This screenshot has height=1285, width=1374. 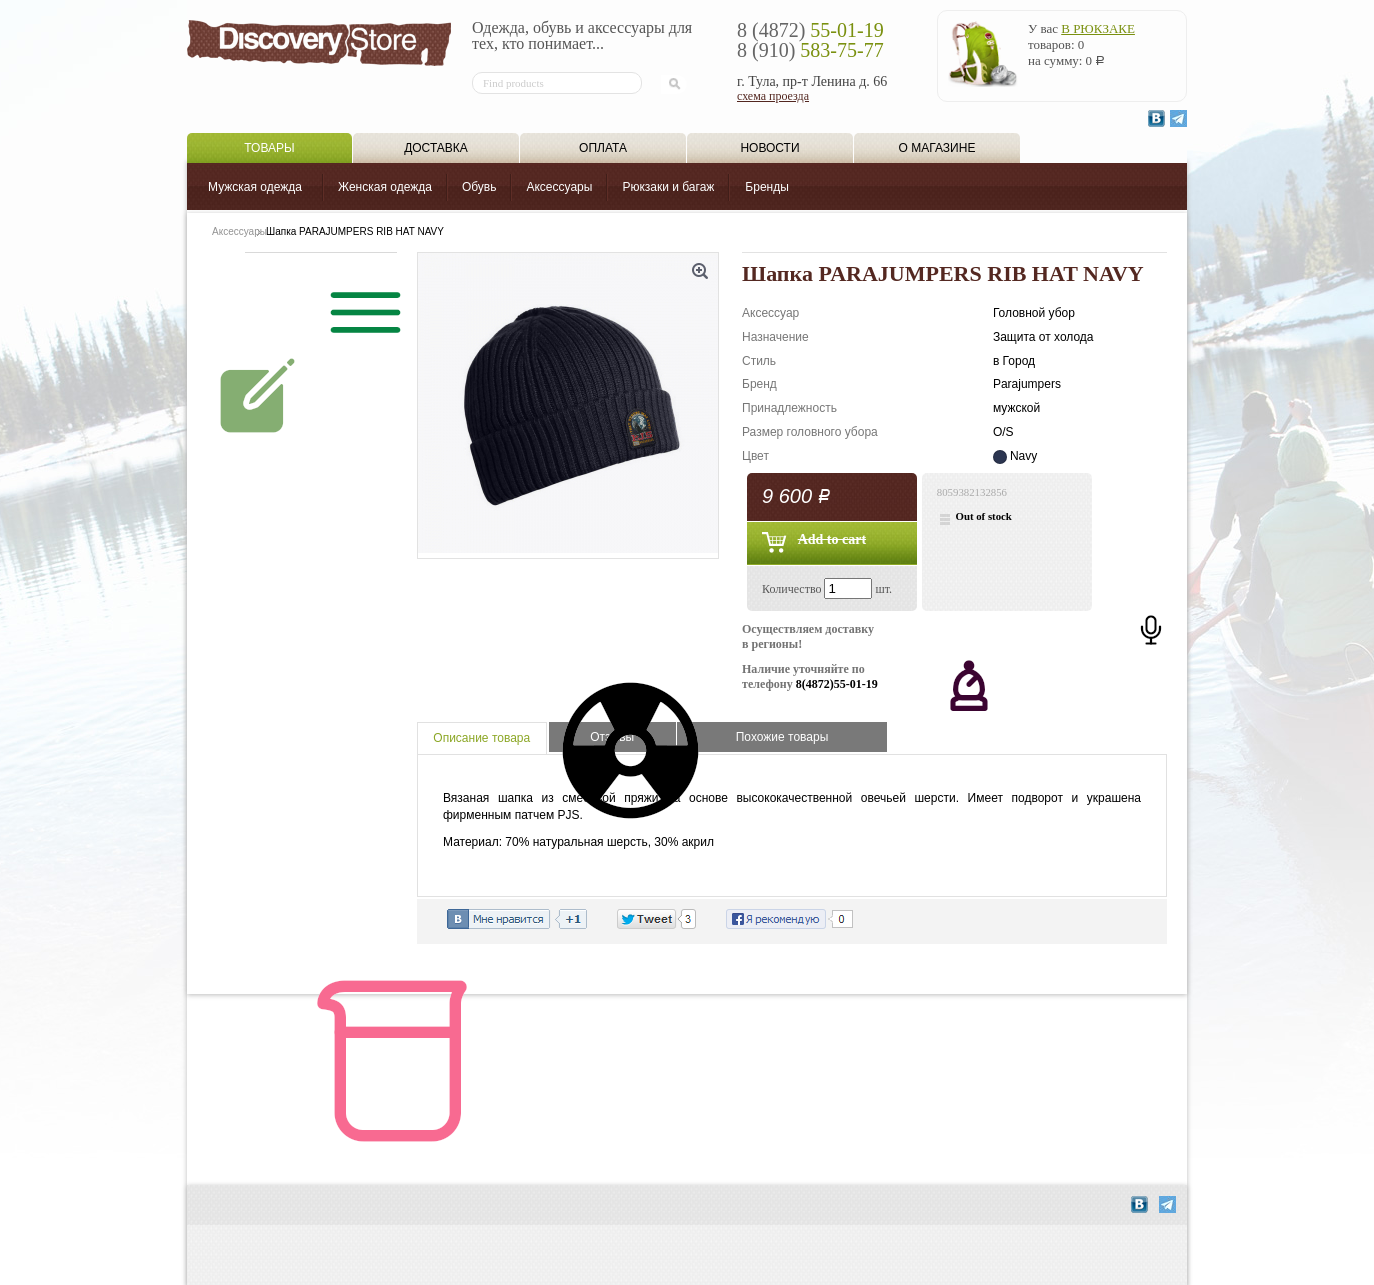 What do you see at coordinates (365, 312) in the screenshot?
I see `open navigation menu` at bounding box center [365, 312].